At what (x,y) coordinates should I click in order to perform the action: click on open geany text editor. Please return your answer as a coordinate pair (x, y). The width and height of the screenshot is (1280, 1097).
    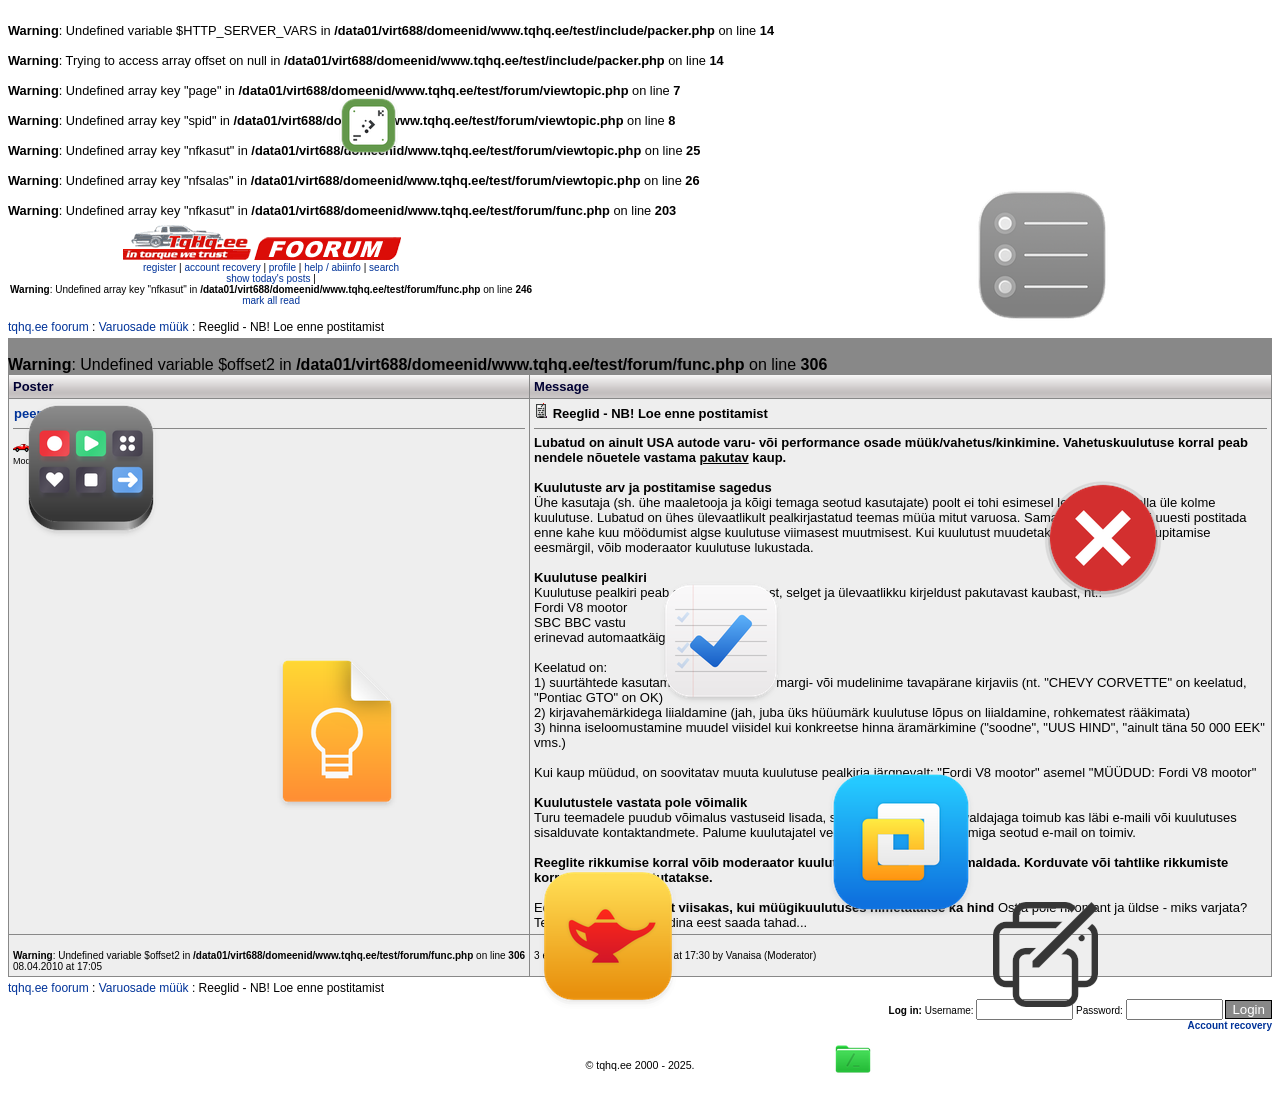
    Looking at the image, I should click on (608, 936).